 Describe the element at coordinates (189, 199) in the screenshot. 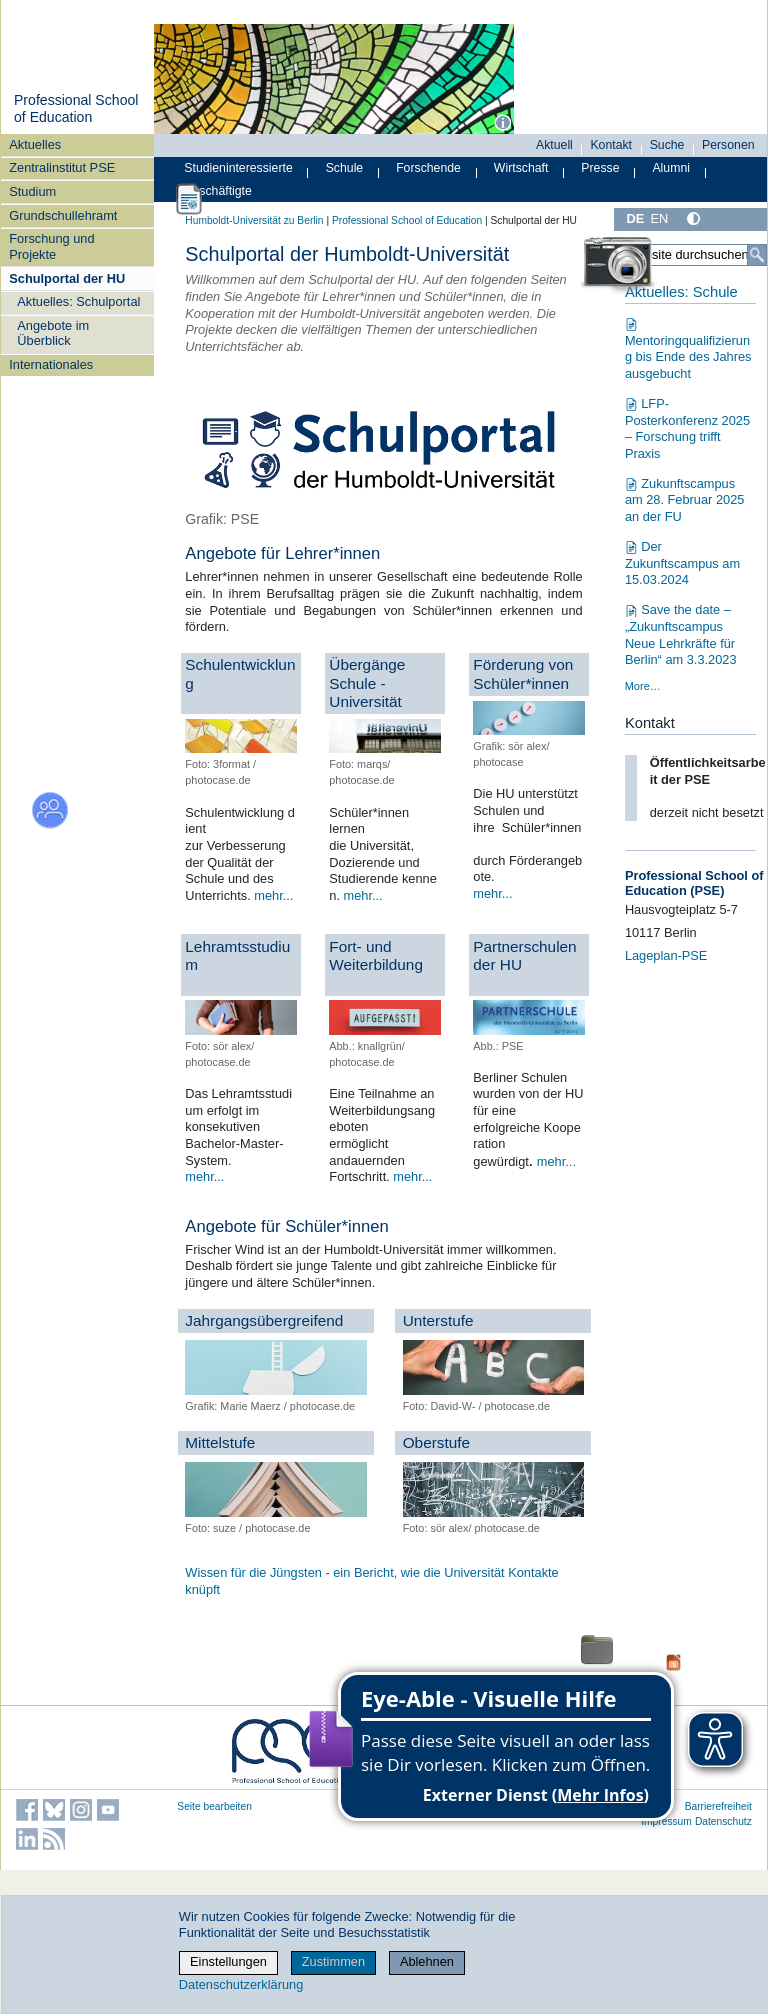

I see `libreoffice web template file type` at that location.